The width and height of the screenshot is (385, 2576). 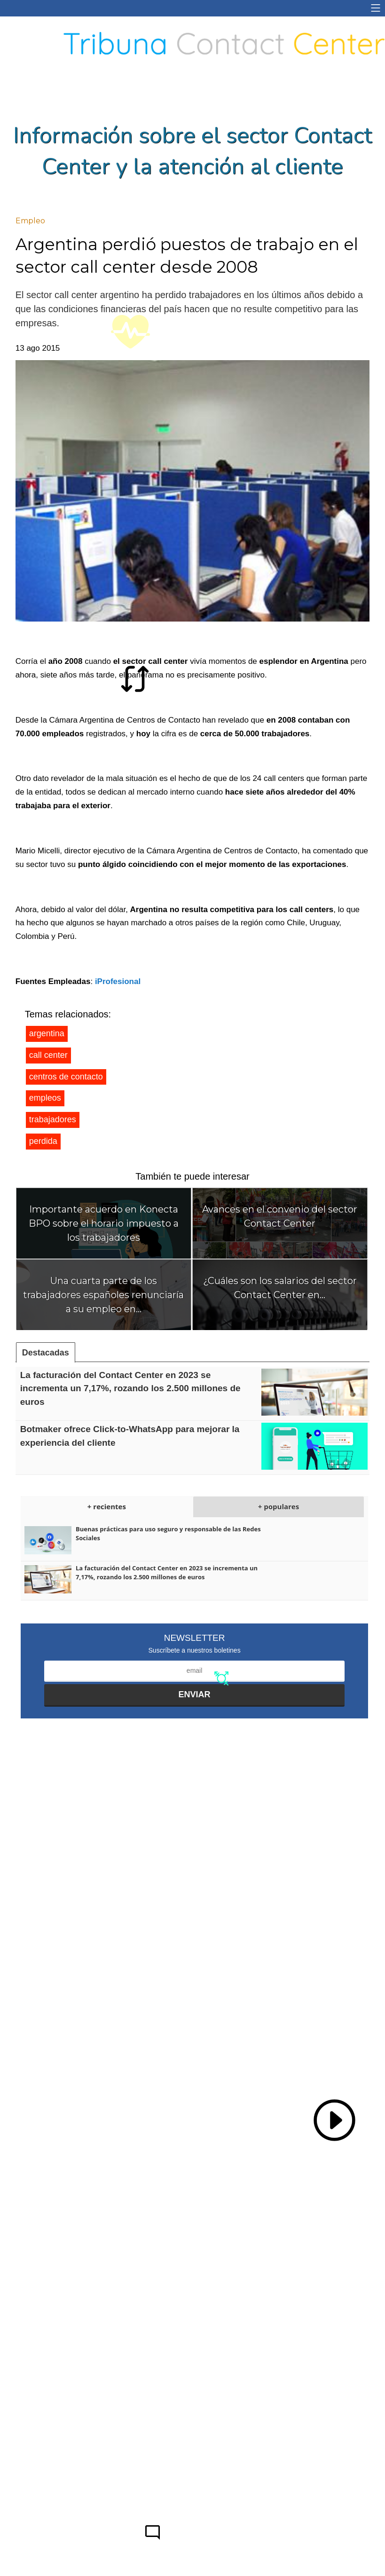 What do you see at coordinates (152, 2532) in the screenshot?
I see `open comments or discussion thread` at bounding box center [152, 2532].